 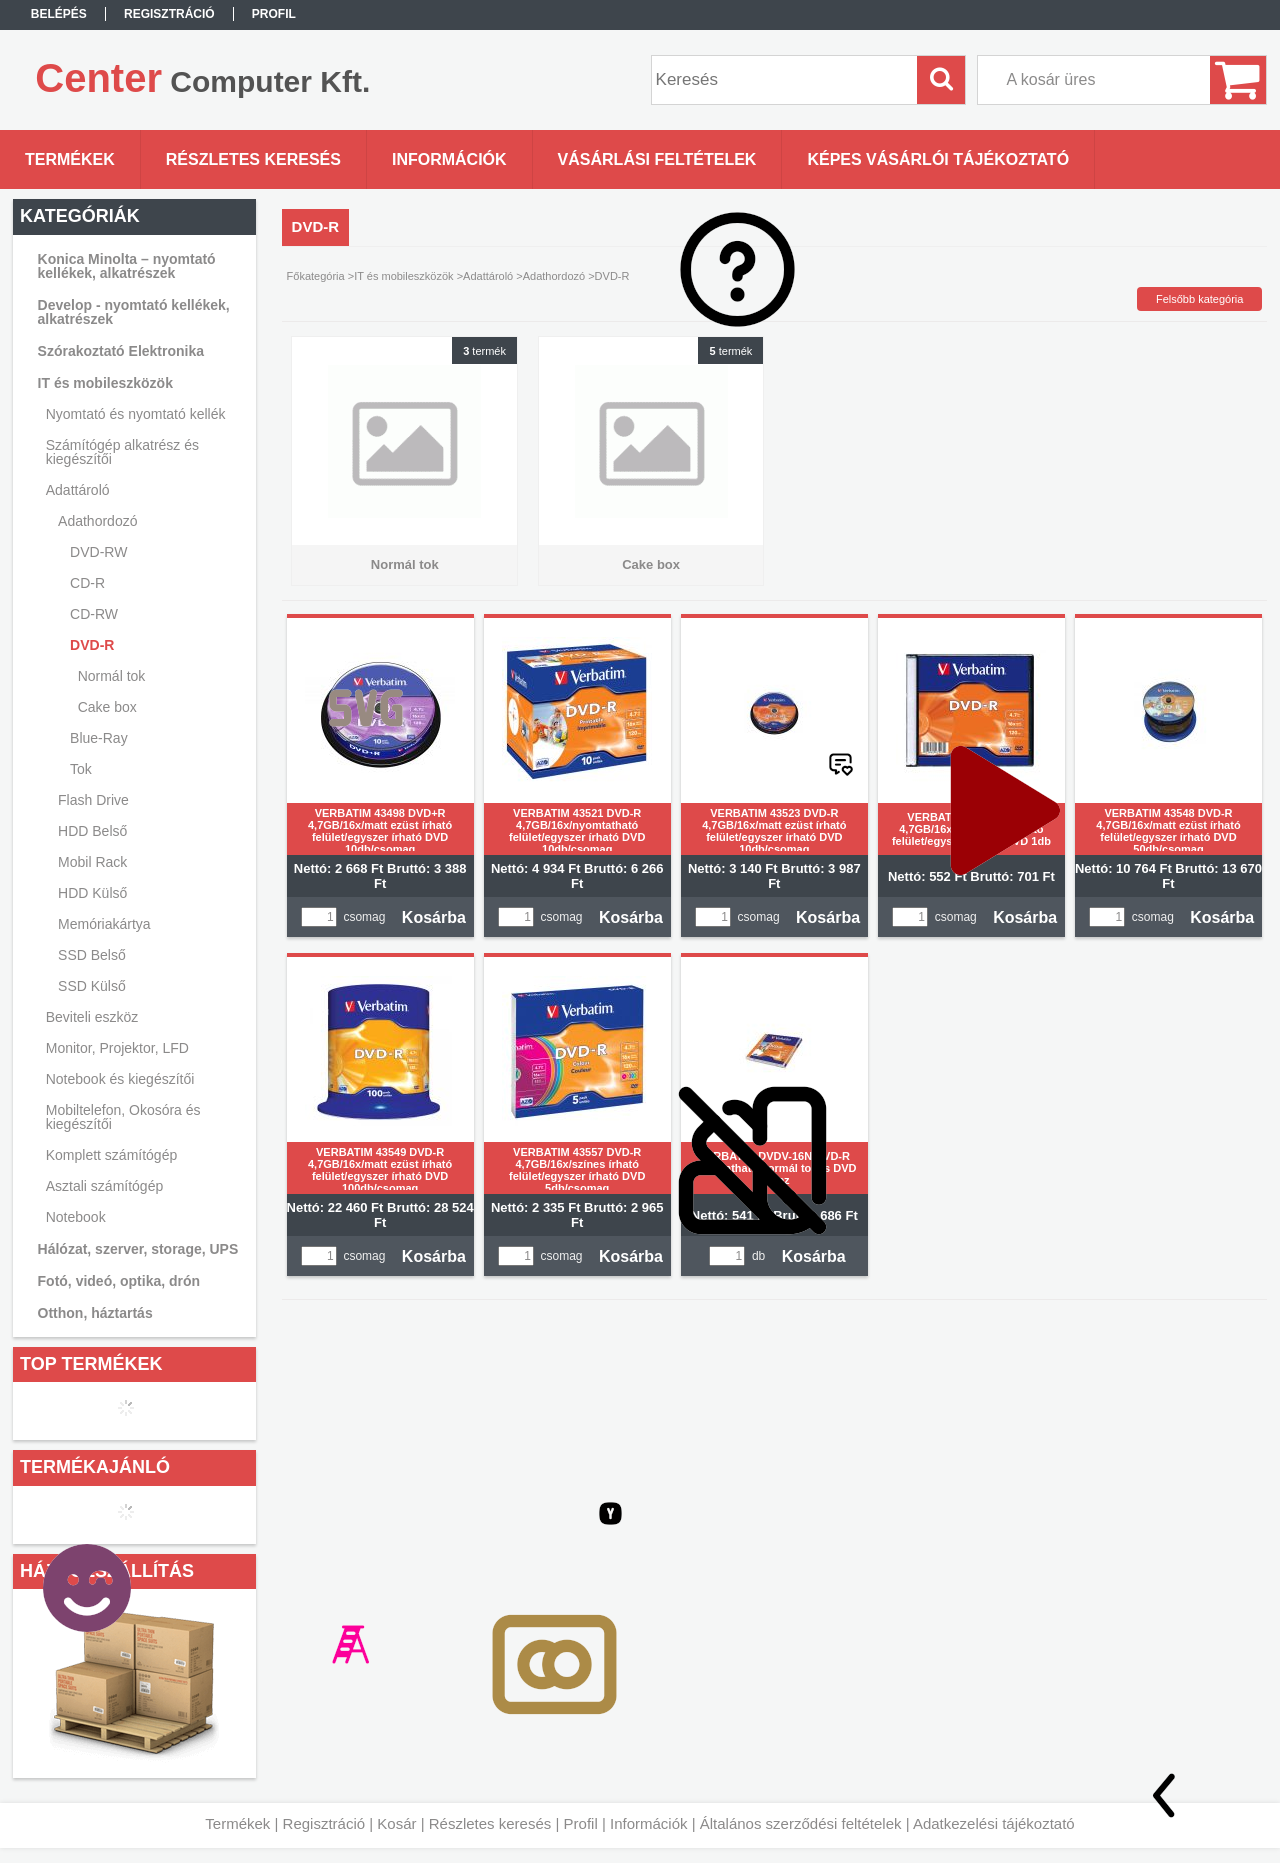 What do you see at coordinates (610, 1513) in the screenshot?
I see `represents the letter Y in a menu or keyboard interface` at bounding box center [610, 1513].